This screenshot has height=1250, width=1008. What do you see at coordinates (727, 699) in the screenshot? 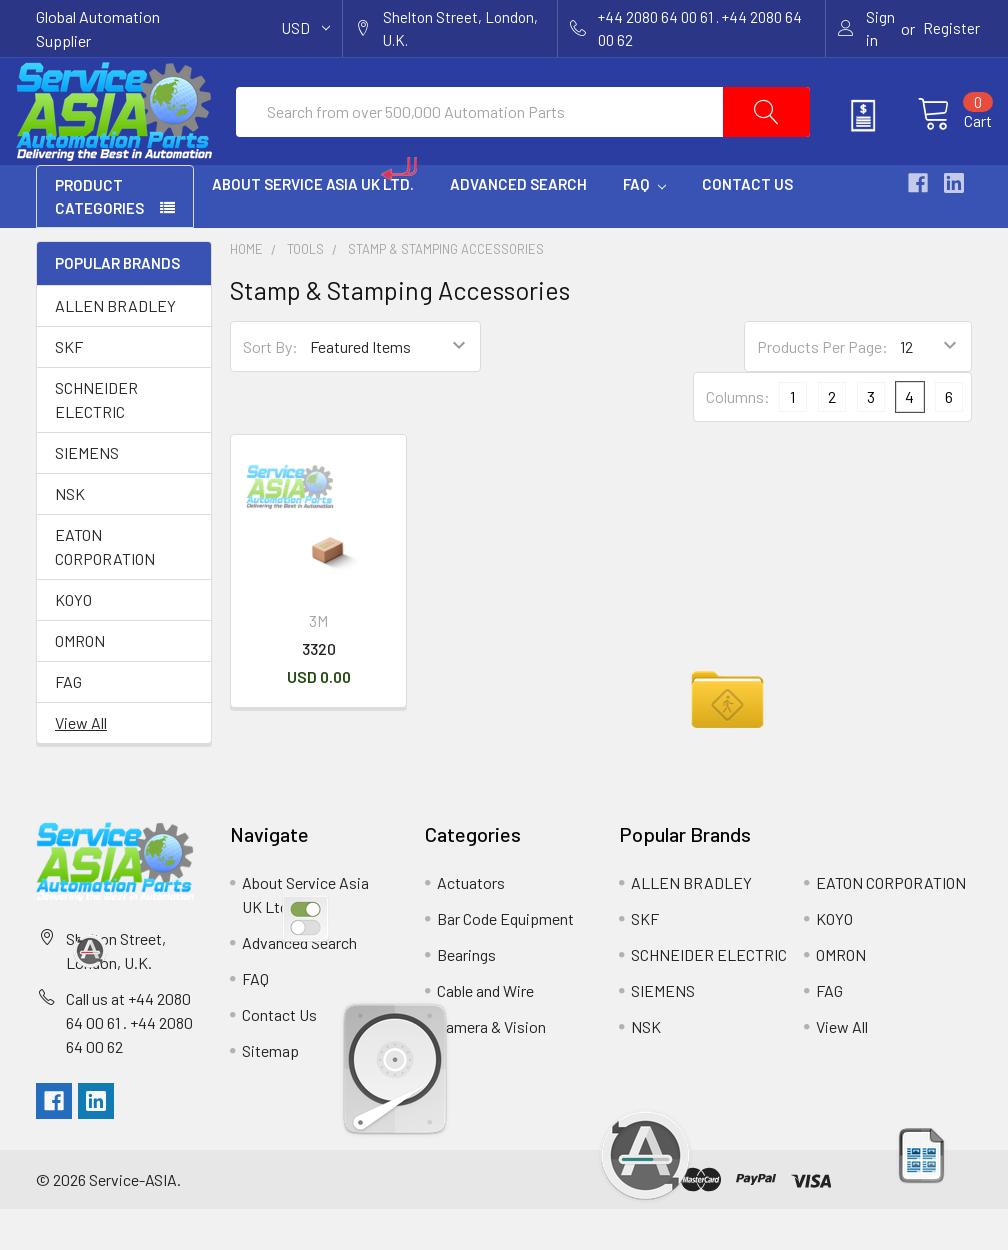
I see `access the public folder for shared files` at bounding box center [727, 699].